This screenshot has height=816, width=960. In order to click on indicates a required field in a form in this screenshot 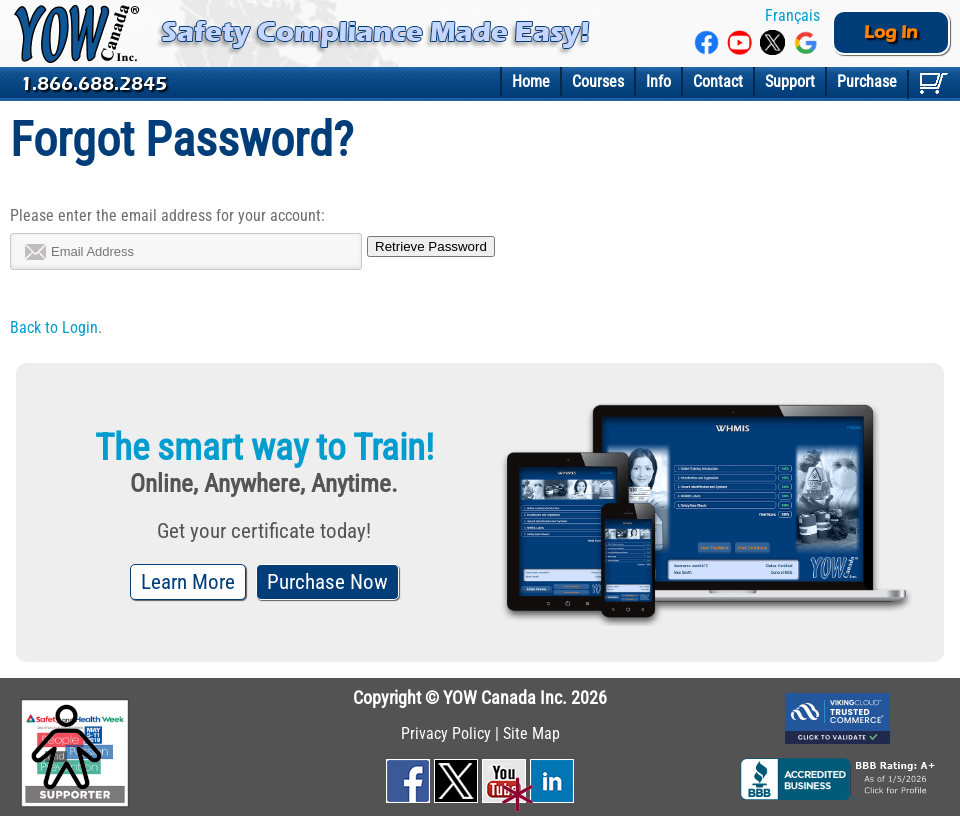, I will do `click(517, 794)`.